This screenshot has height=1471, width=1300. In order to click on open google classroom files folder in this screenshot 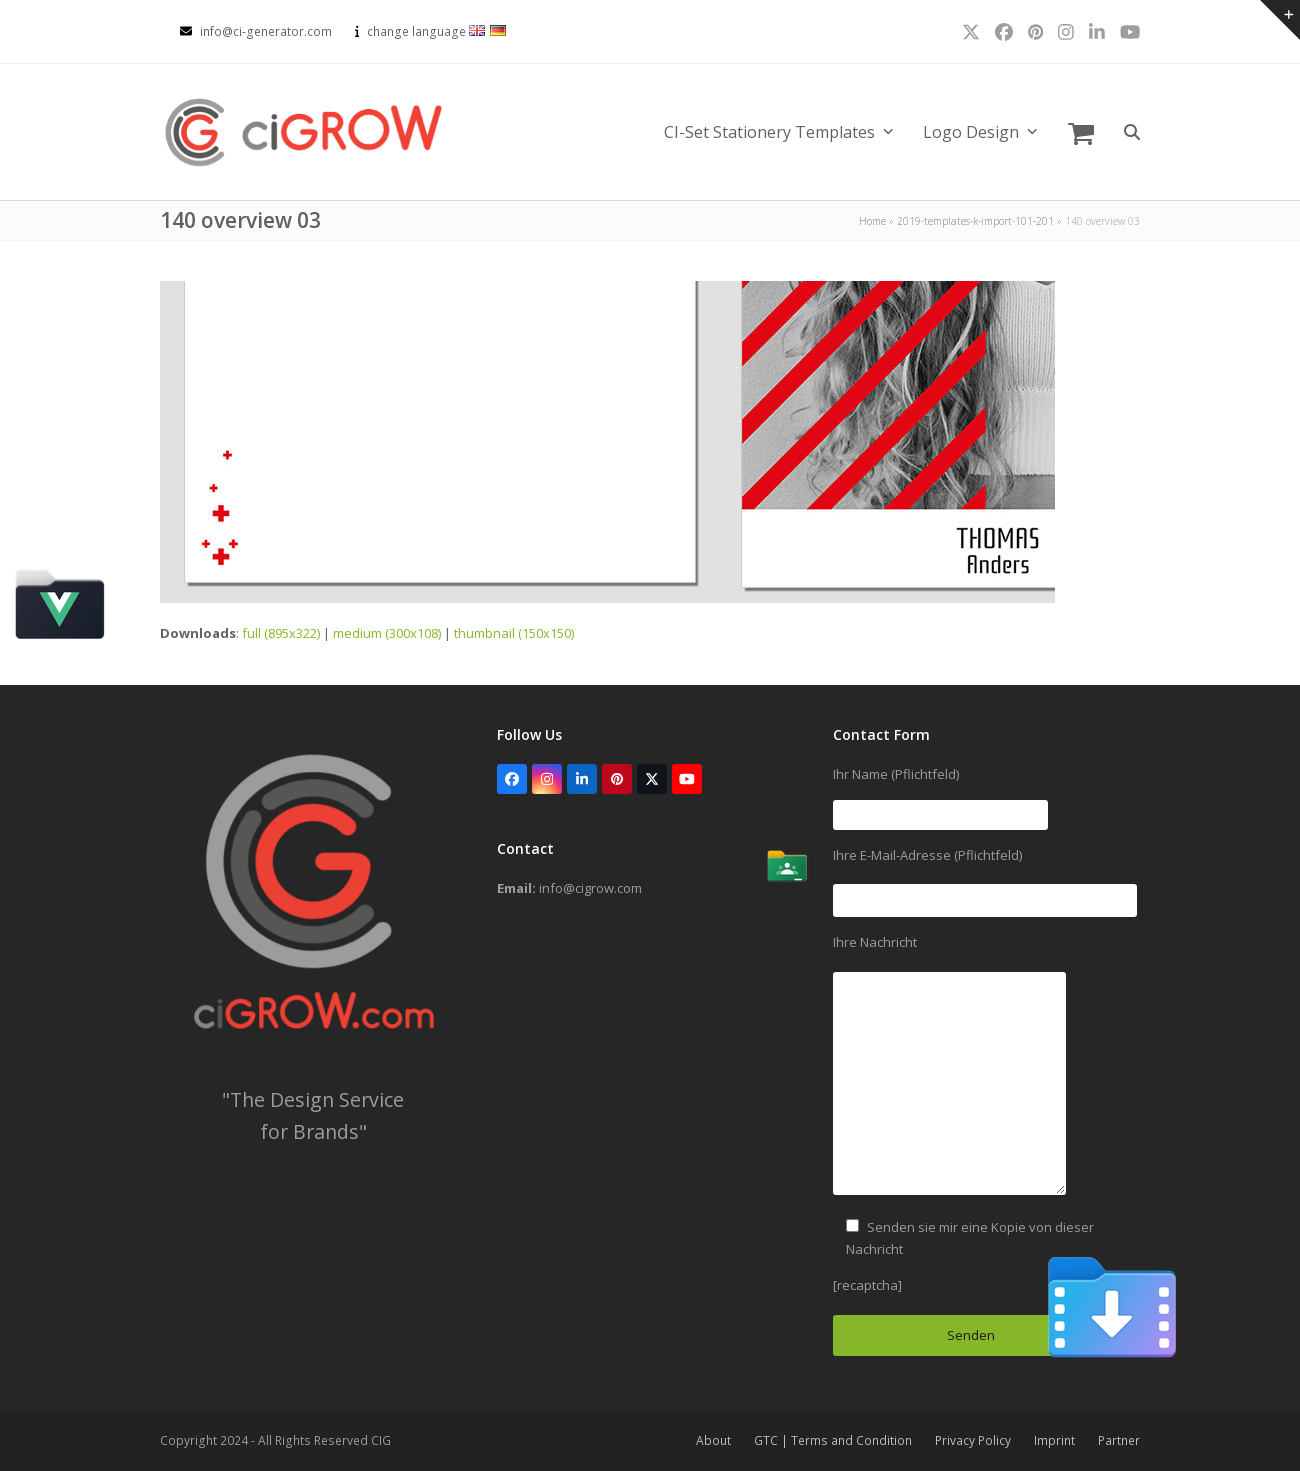, I will do `click(787, 867)`.